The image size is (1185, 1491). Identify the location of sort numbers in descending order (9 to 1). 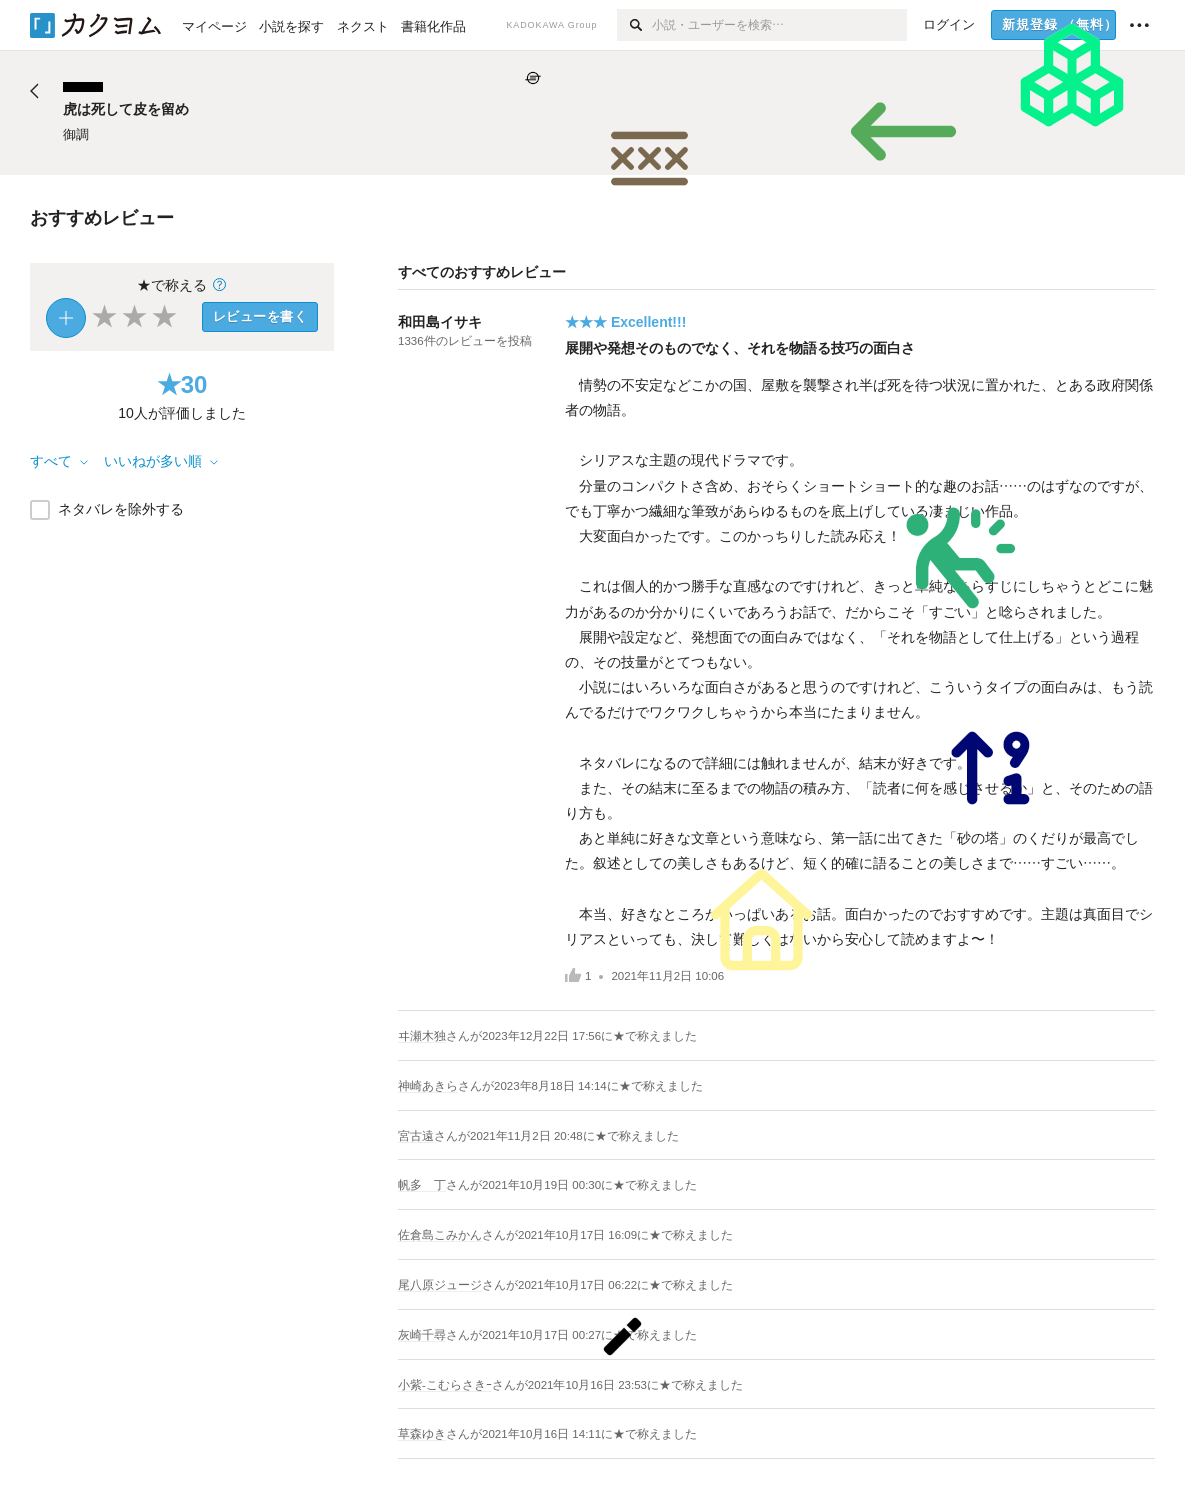
(993, 768).